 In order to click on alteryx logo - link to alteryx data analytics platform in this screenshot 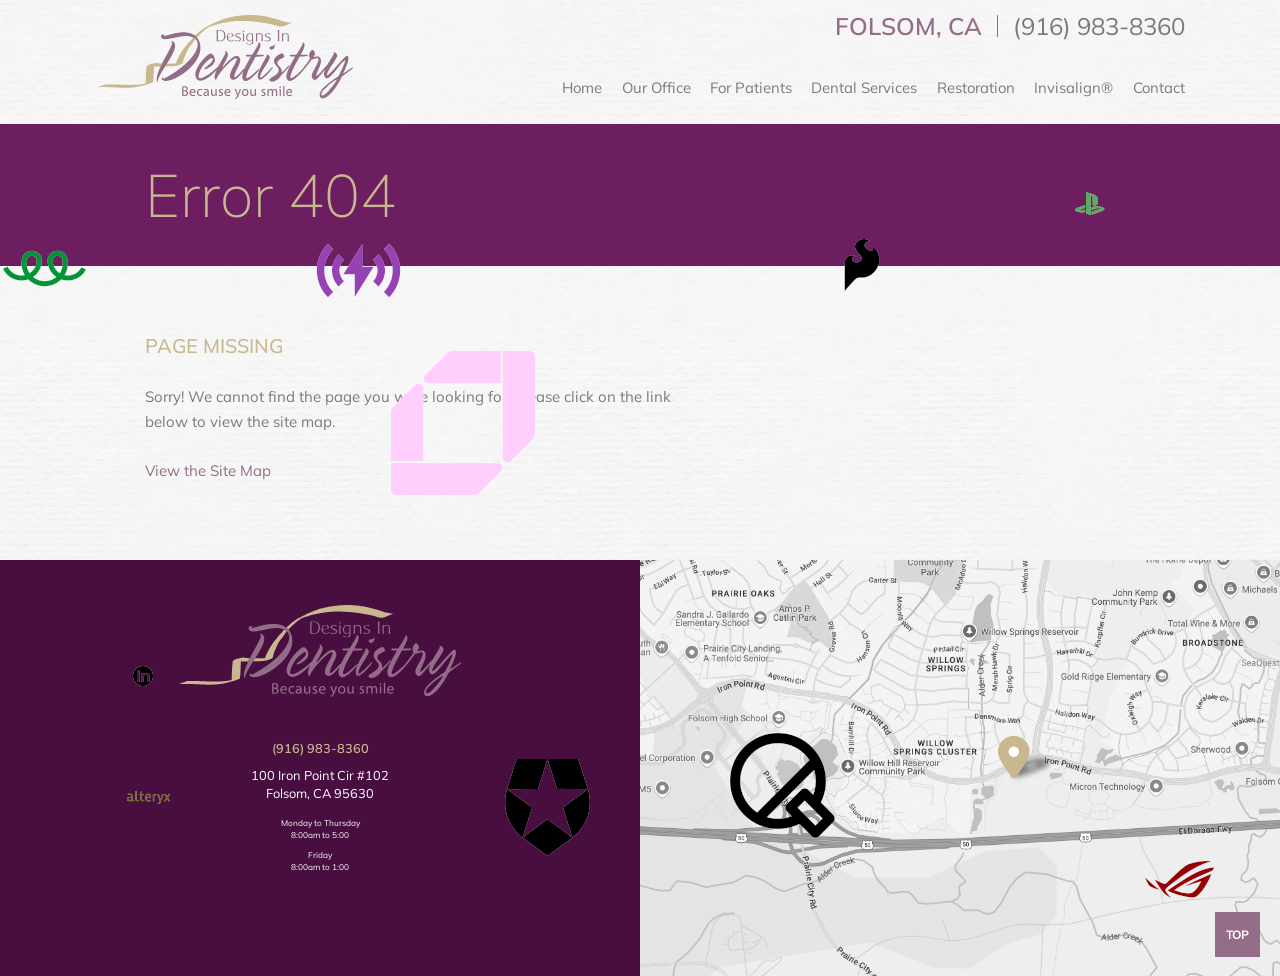, I will do `click(148, 797)`.